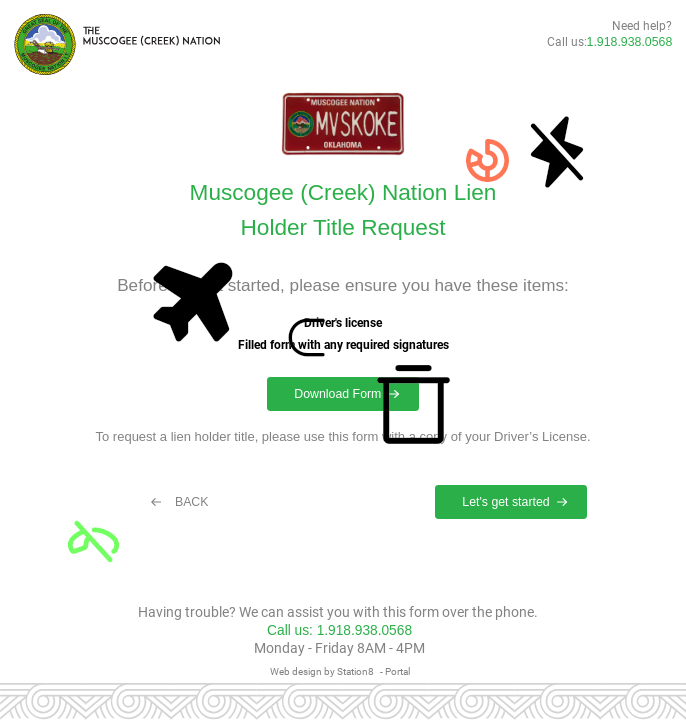 This screenshot has width=686, height=720. What do you see at coordinates (487, 160) in the screenshot?
I see `view analytics or statistics breakdown` at bounding box center [487, 160].